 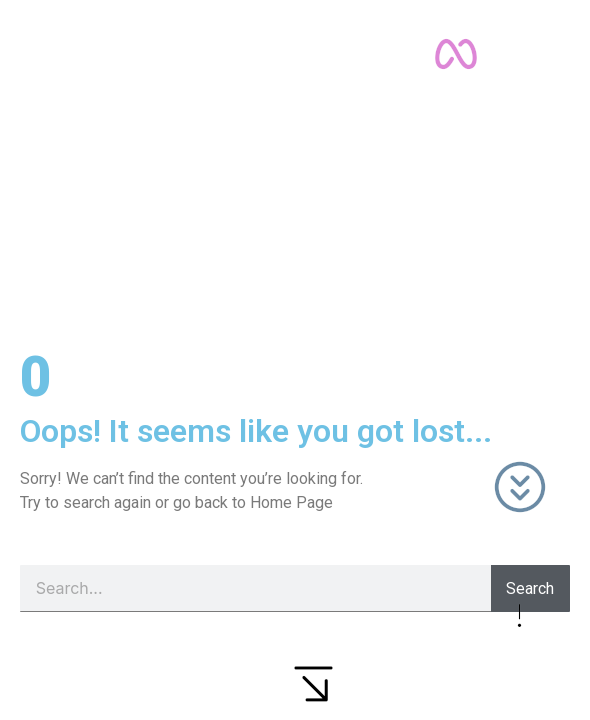 What do you see at coordinates (456, 54) in the screenshot?
I see `Meta company logo` at bounding box center [456, 54].